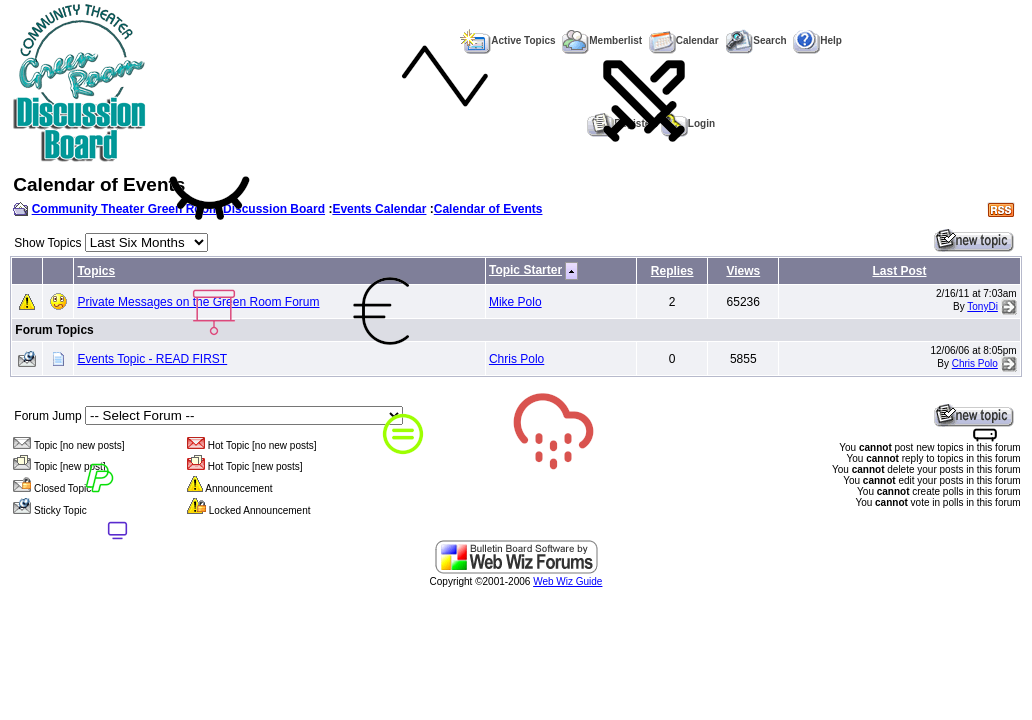 The height and width of the screenshot is (720, 1032). What do you see at coordinates (209, 194) in the screenshot?
I see `hide password or sensitive content` at bounding box center [209, 194].